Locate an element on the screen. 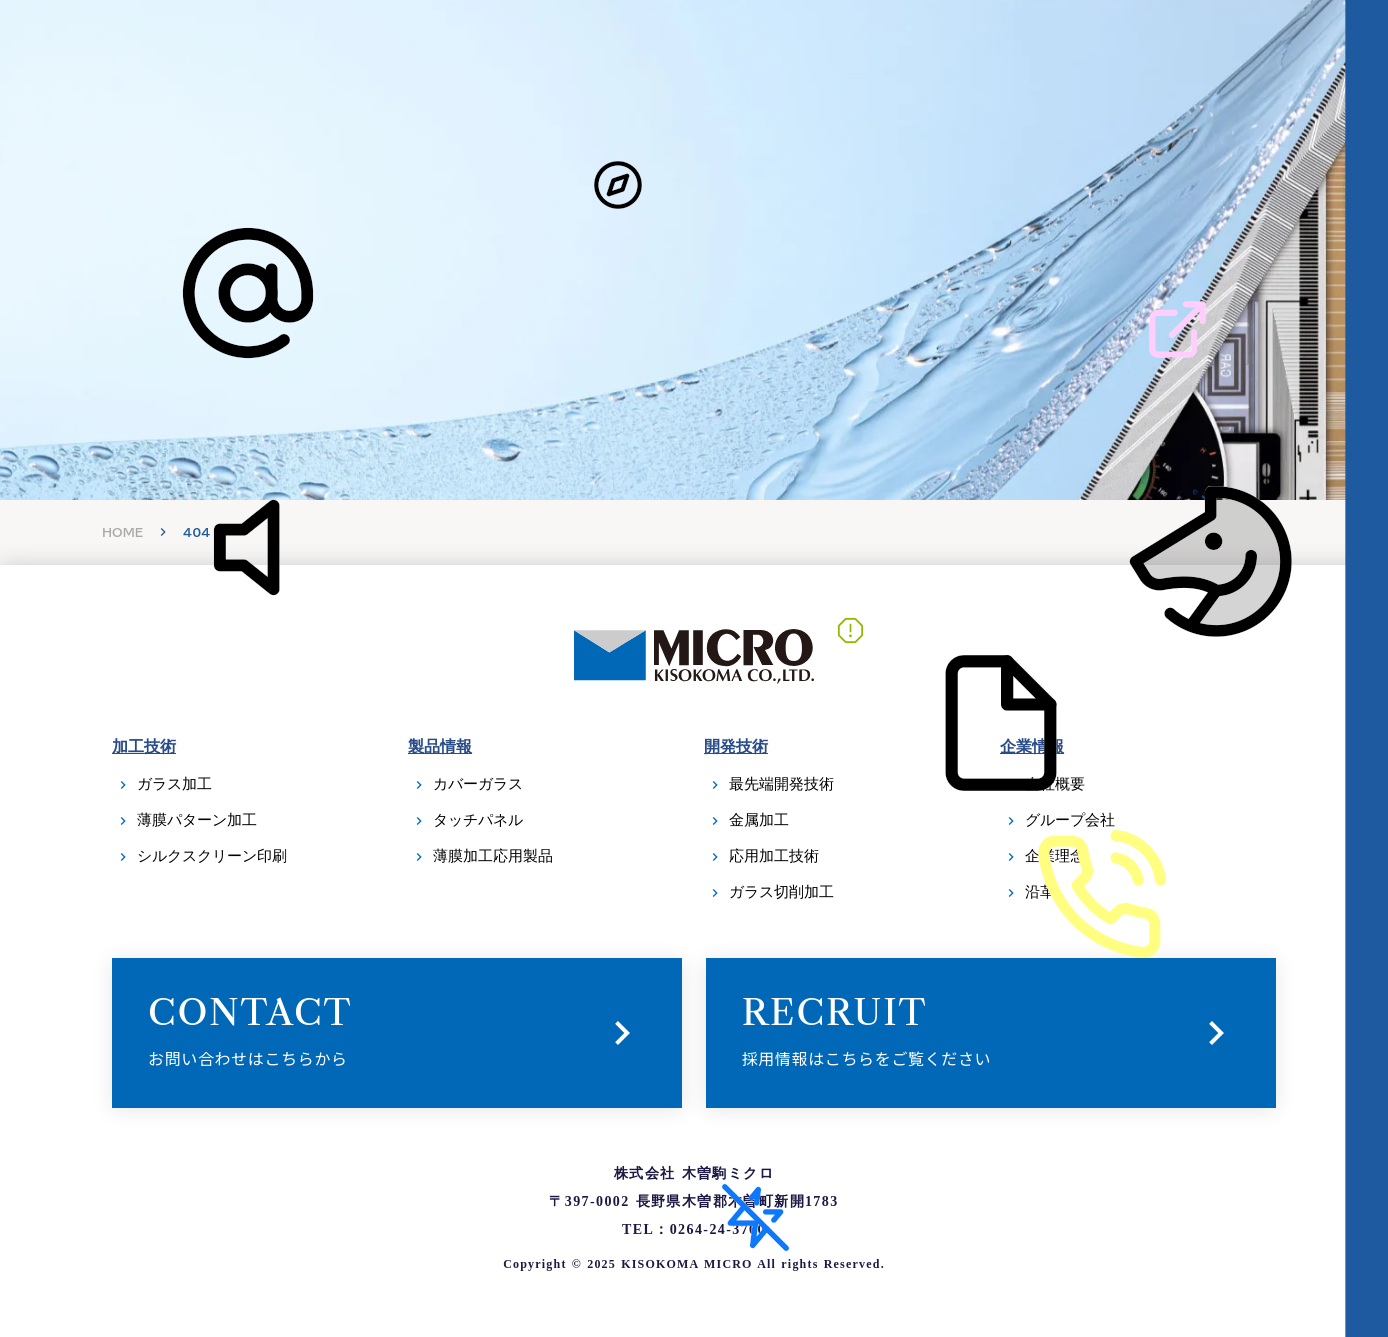 The image size is (1388, 1337). access equestrian or horse-related features is located at coordinates (1216, 561).